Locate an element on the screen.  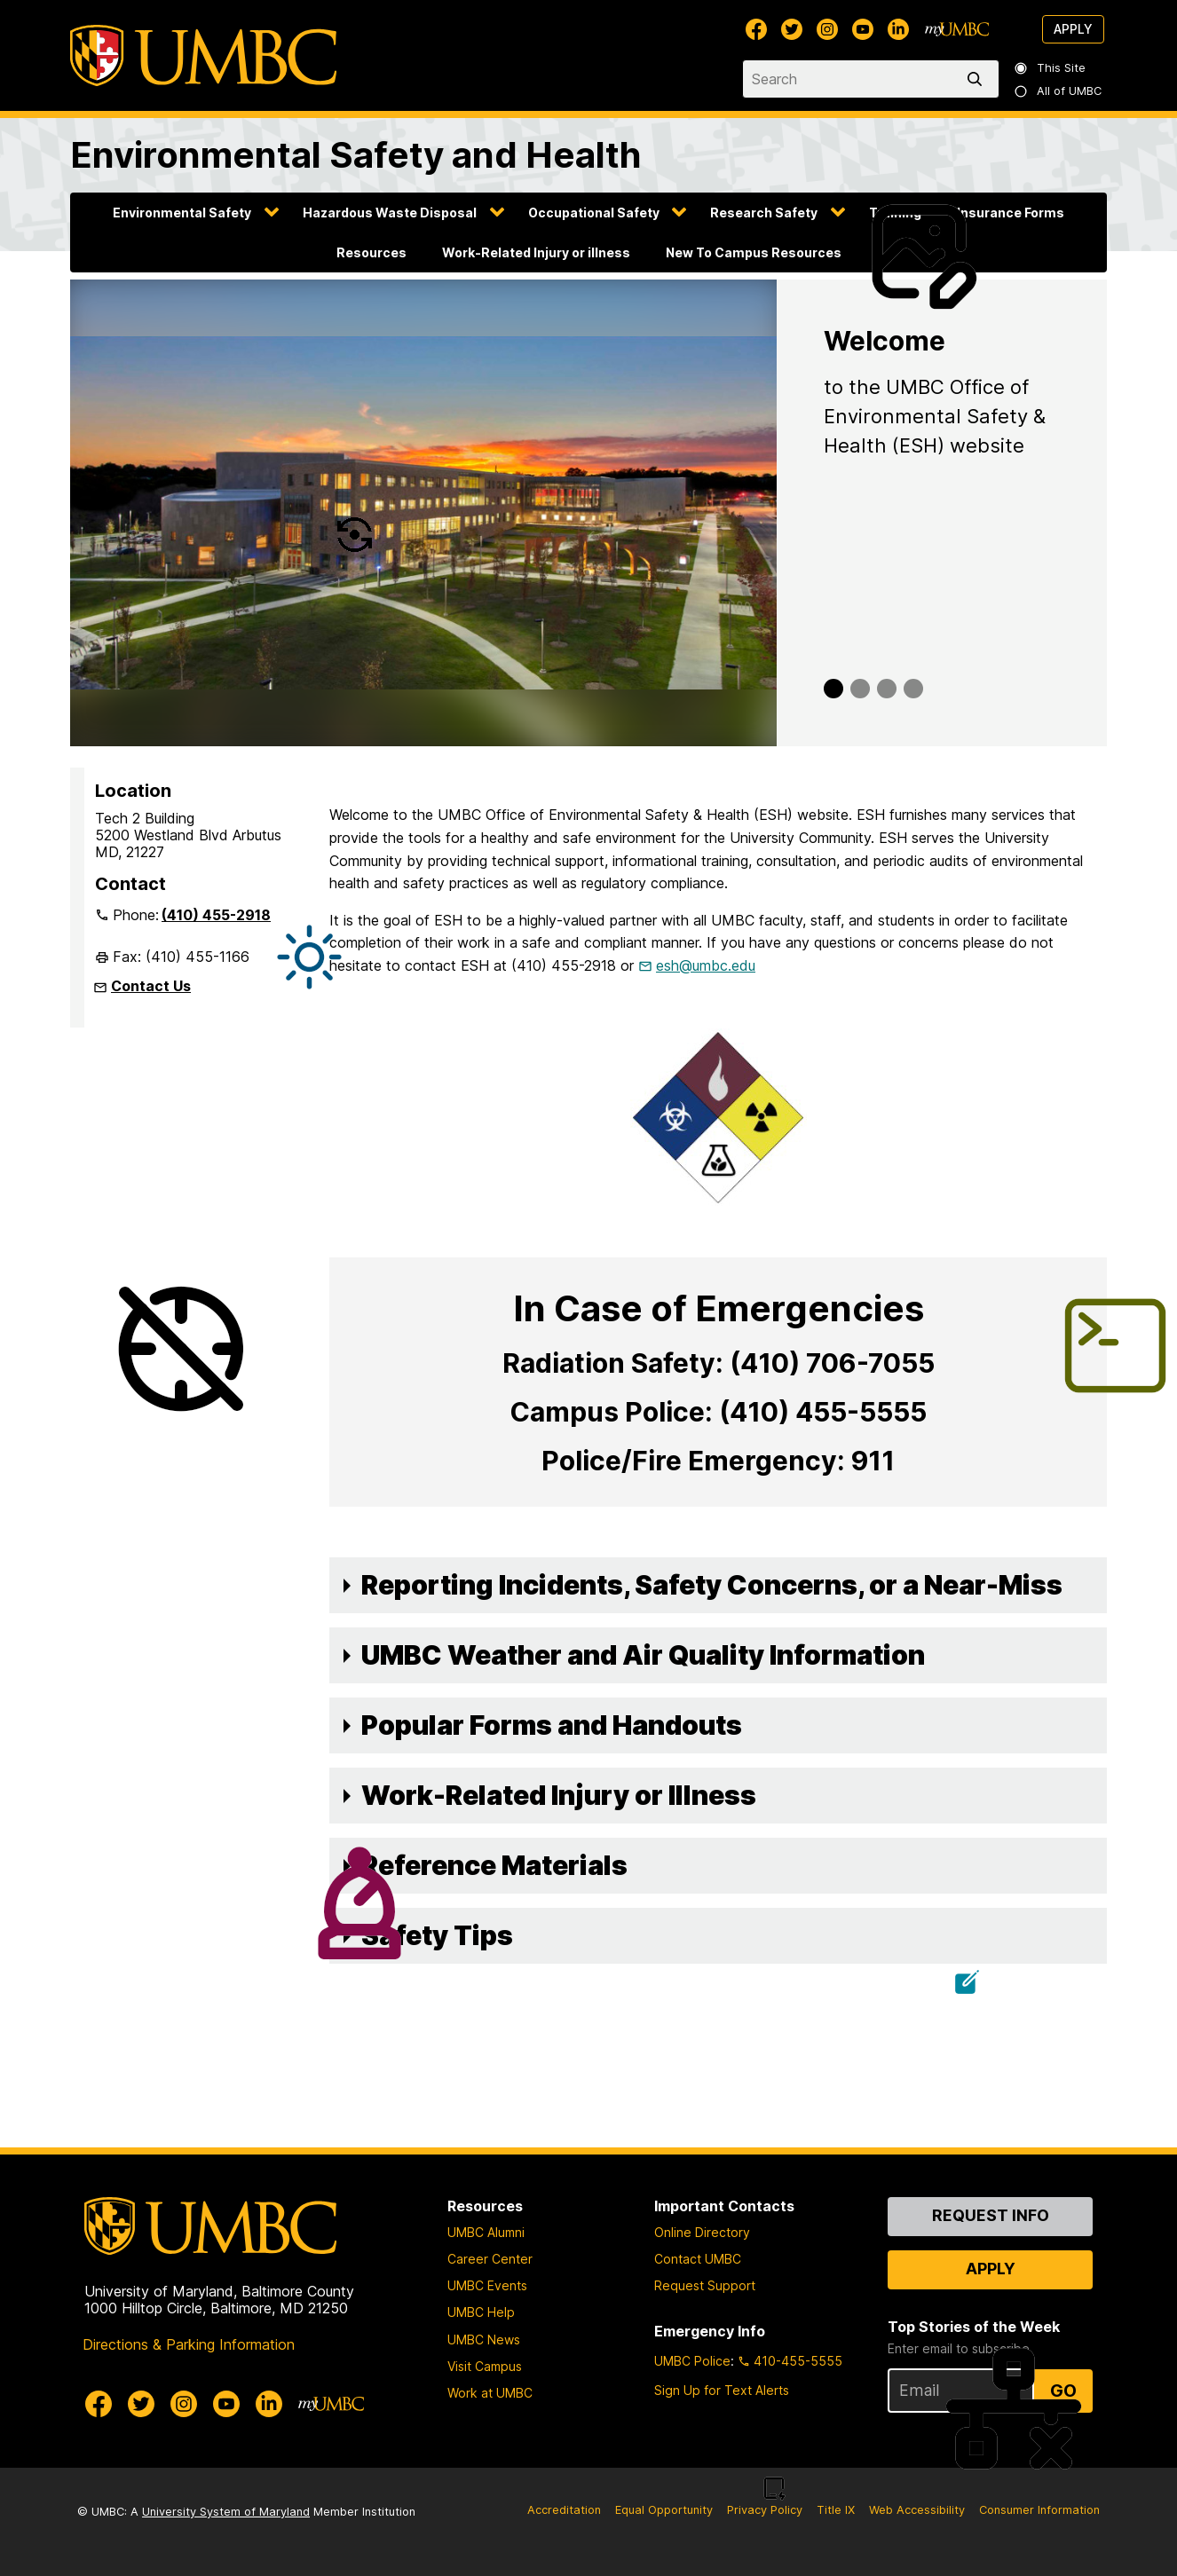
open the command line terminal is located at coordinates (1115, 1345).